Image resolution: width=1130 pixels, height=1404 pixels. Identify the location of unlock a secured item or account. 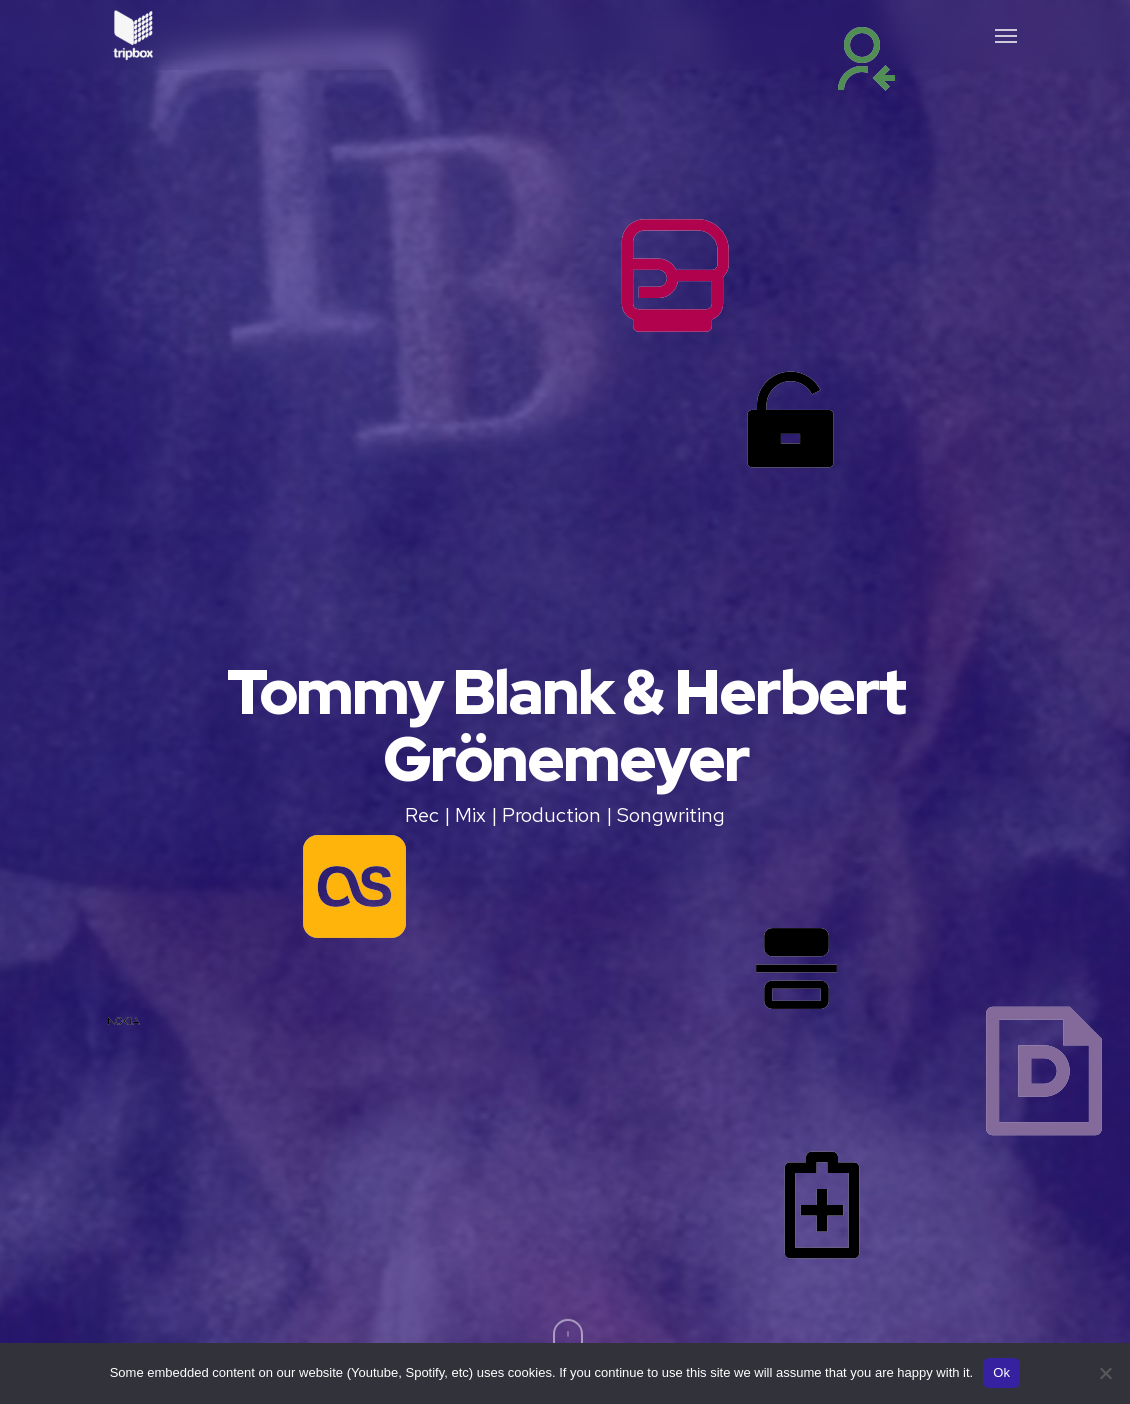
(790, 419).